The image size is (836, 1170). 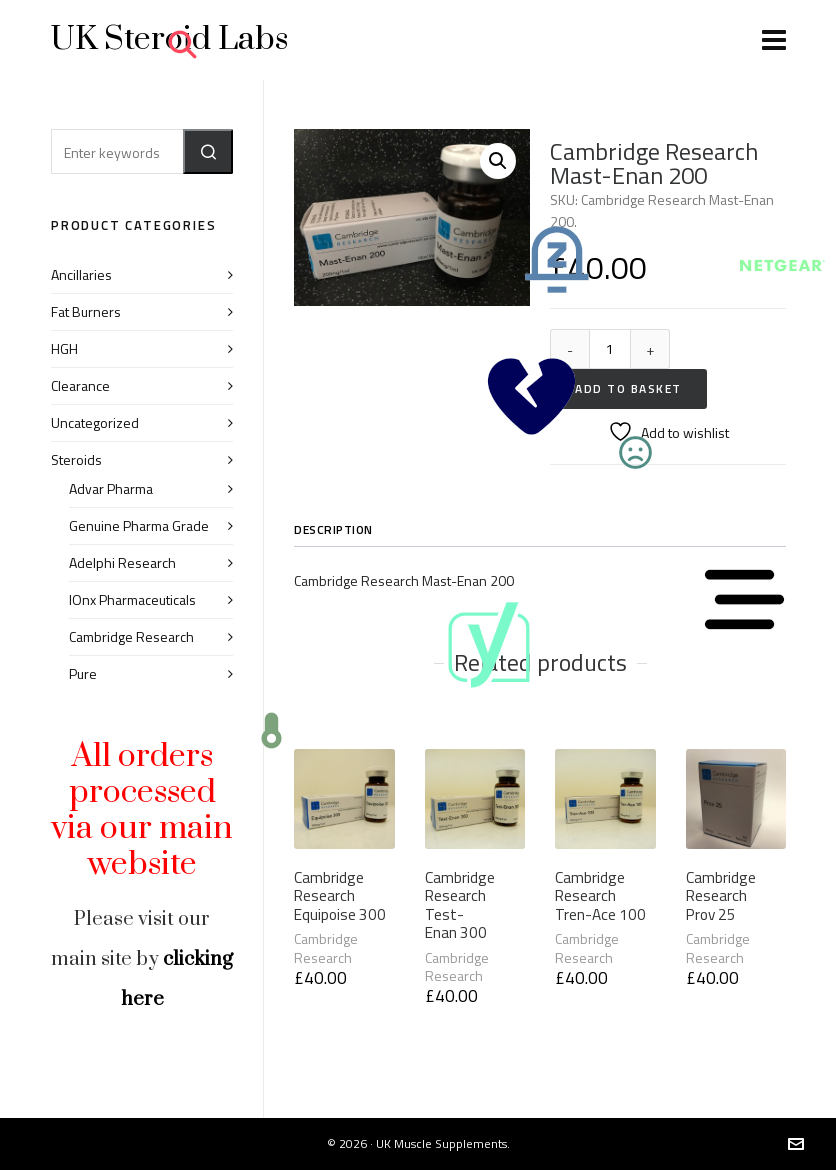 I want to click on yoast SEO plugin logo, so click(x=489, y=645).